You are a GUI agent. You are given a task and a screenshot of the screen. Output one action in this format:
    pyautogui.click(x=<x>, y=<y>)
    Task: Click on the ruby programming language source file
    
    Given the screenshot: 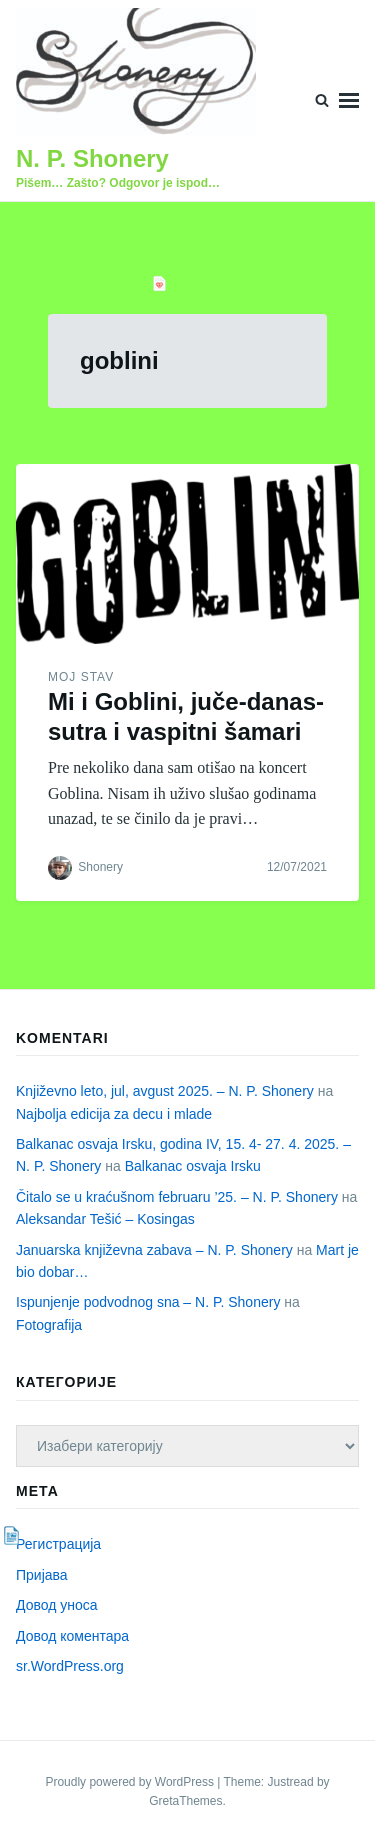 What is the action you would take?
    pyautogui.click(x=159, y=283)
    